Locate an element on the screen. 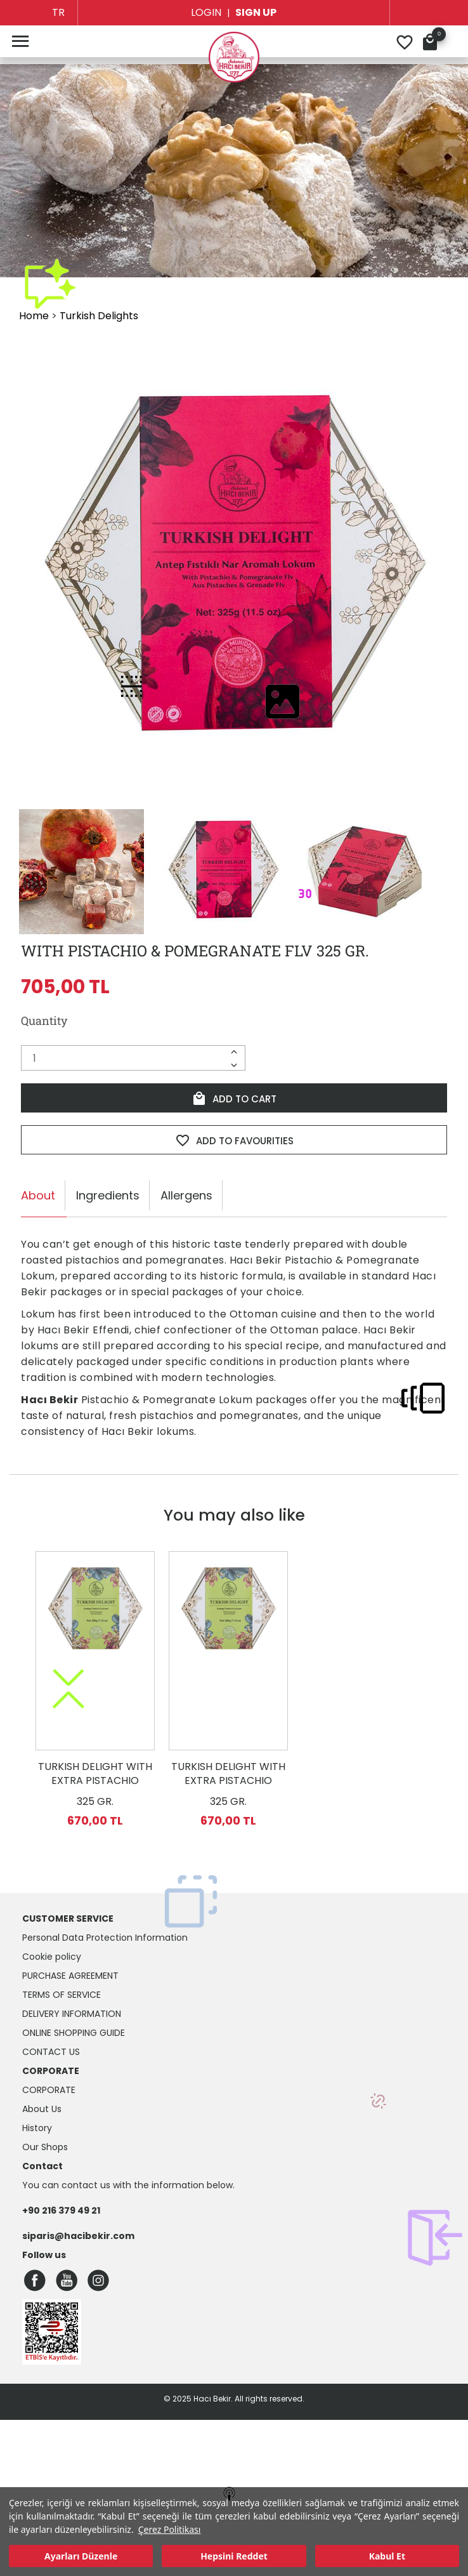  start an AI-powered chat conversation is located at coordinates (48, 286).